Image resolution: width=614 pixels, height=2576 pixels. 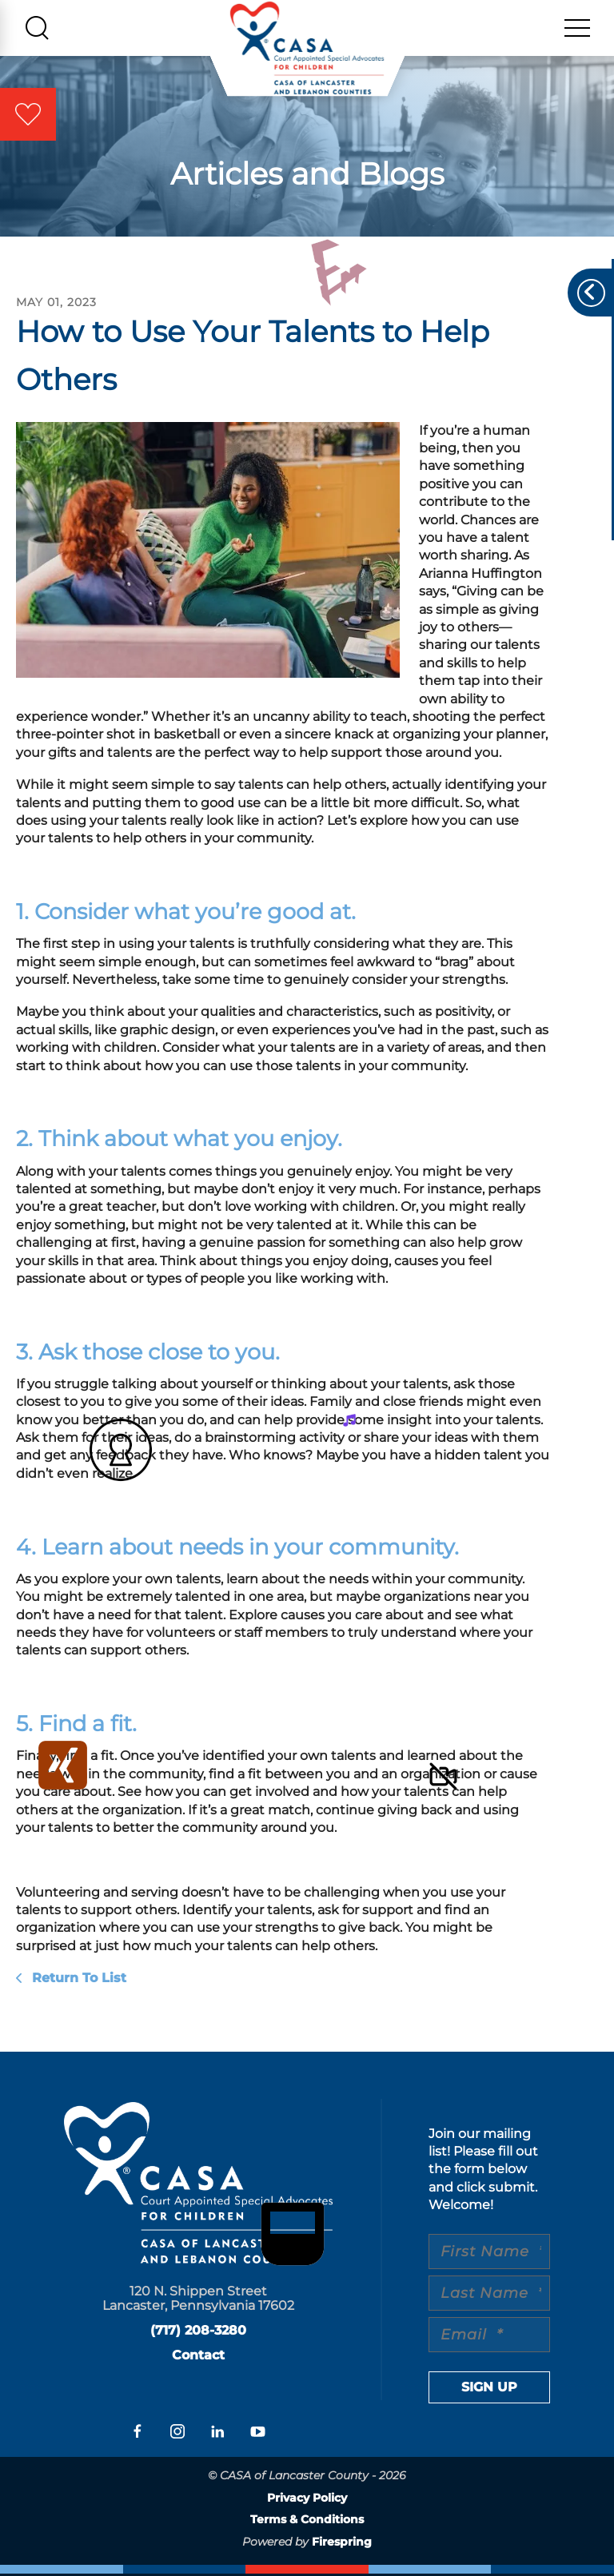 I want to click on access music library or audio files, so click(x=349, y=1420).